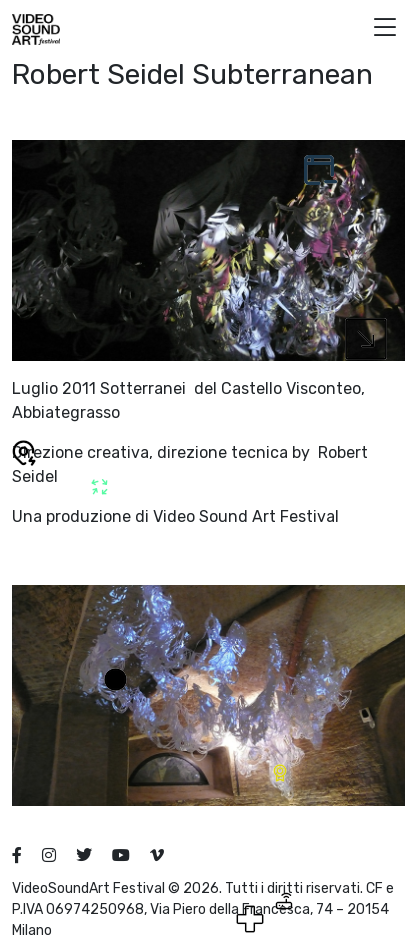 Image resolution: width=417 pixels, height=941 pixels. What do you see at coordinates (284, 901) in the screenshot?
I see `access network or router settings` at bounding box center [284, 901].